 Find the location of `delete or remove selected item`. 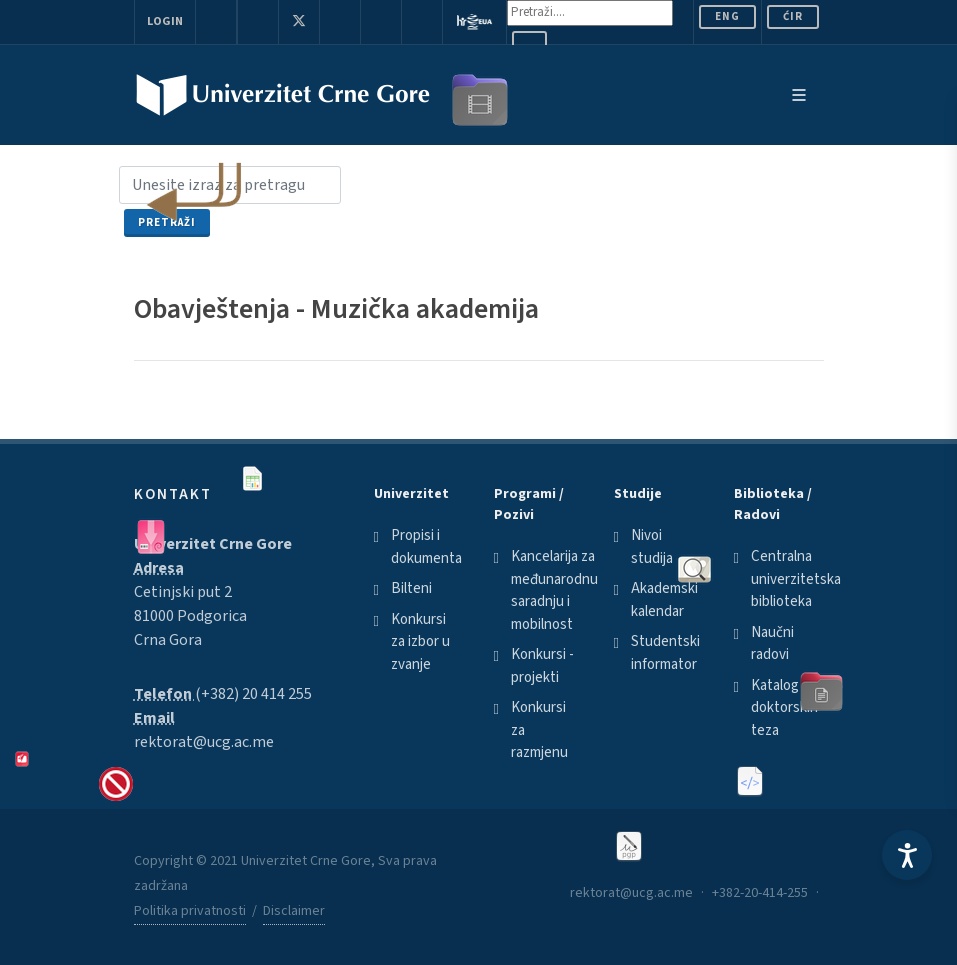

delete or remove selected item is located at coordinates (116, 784).